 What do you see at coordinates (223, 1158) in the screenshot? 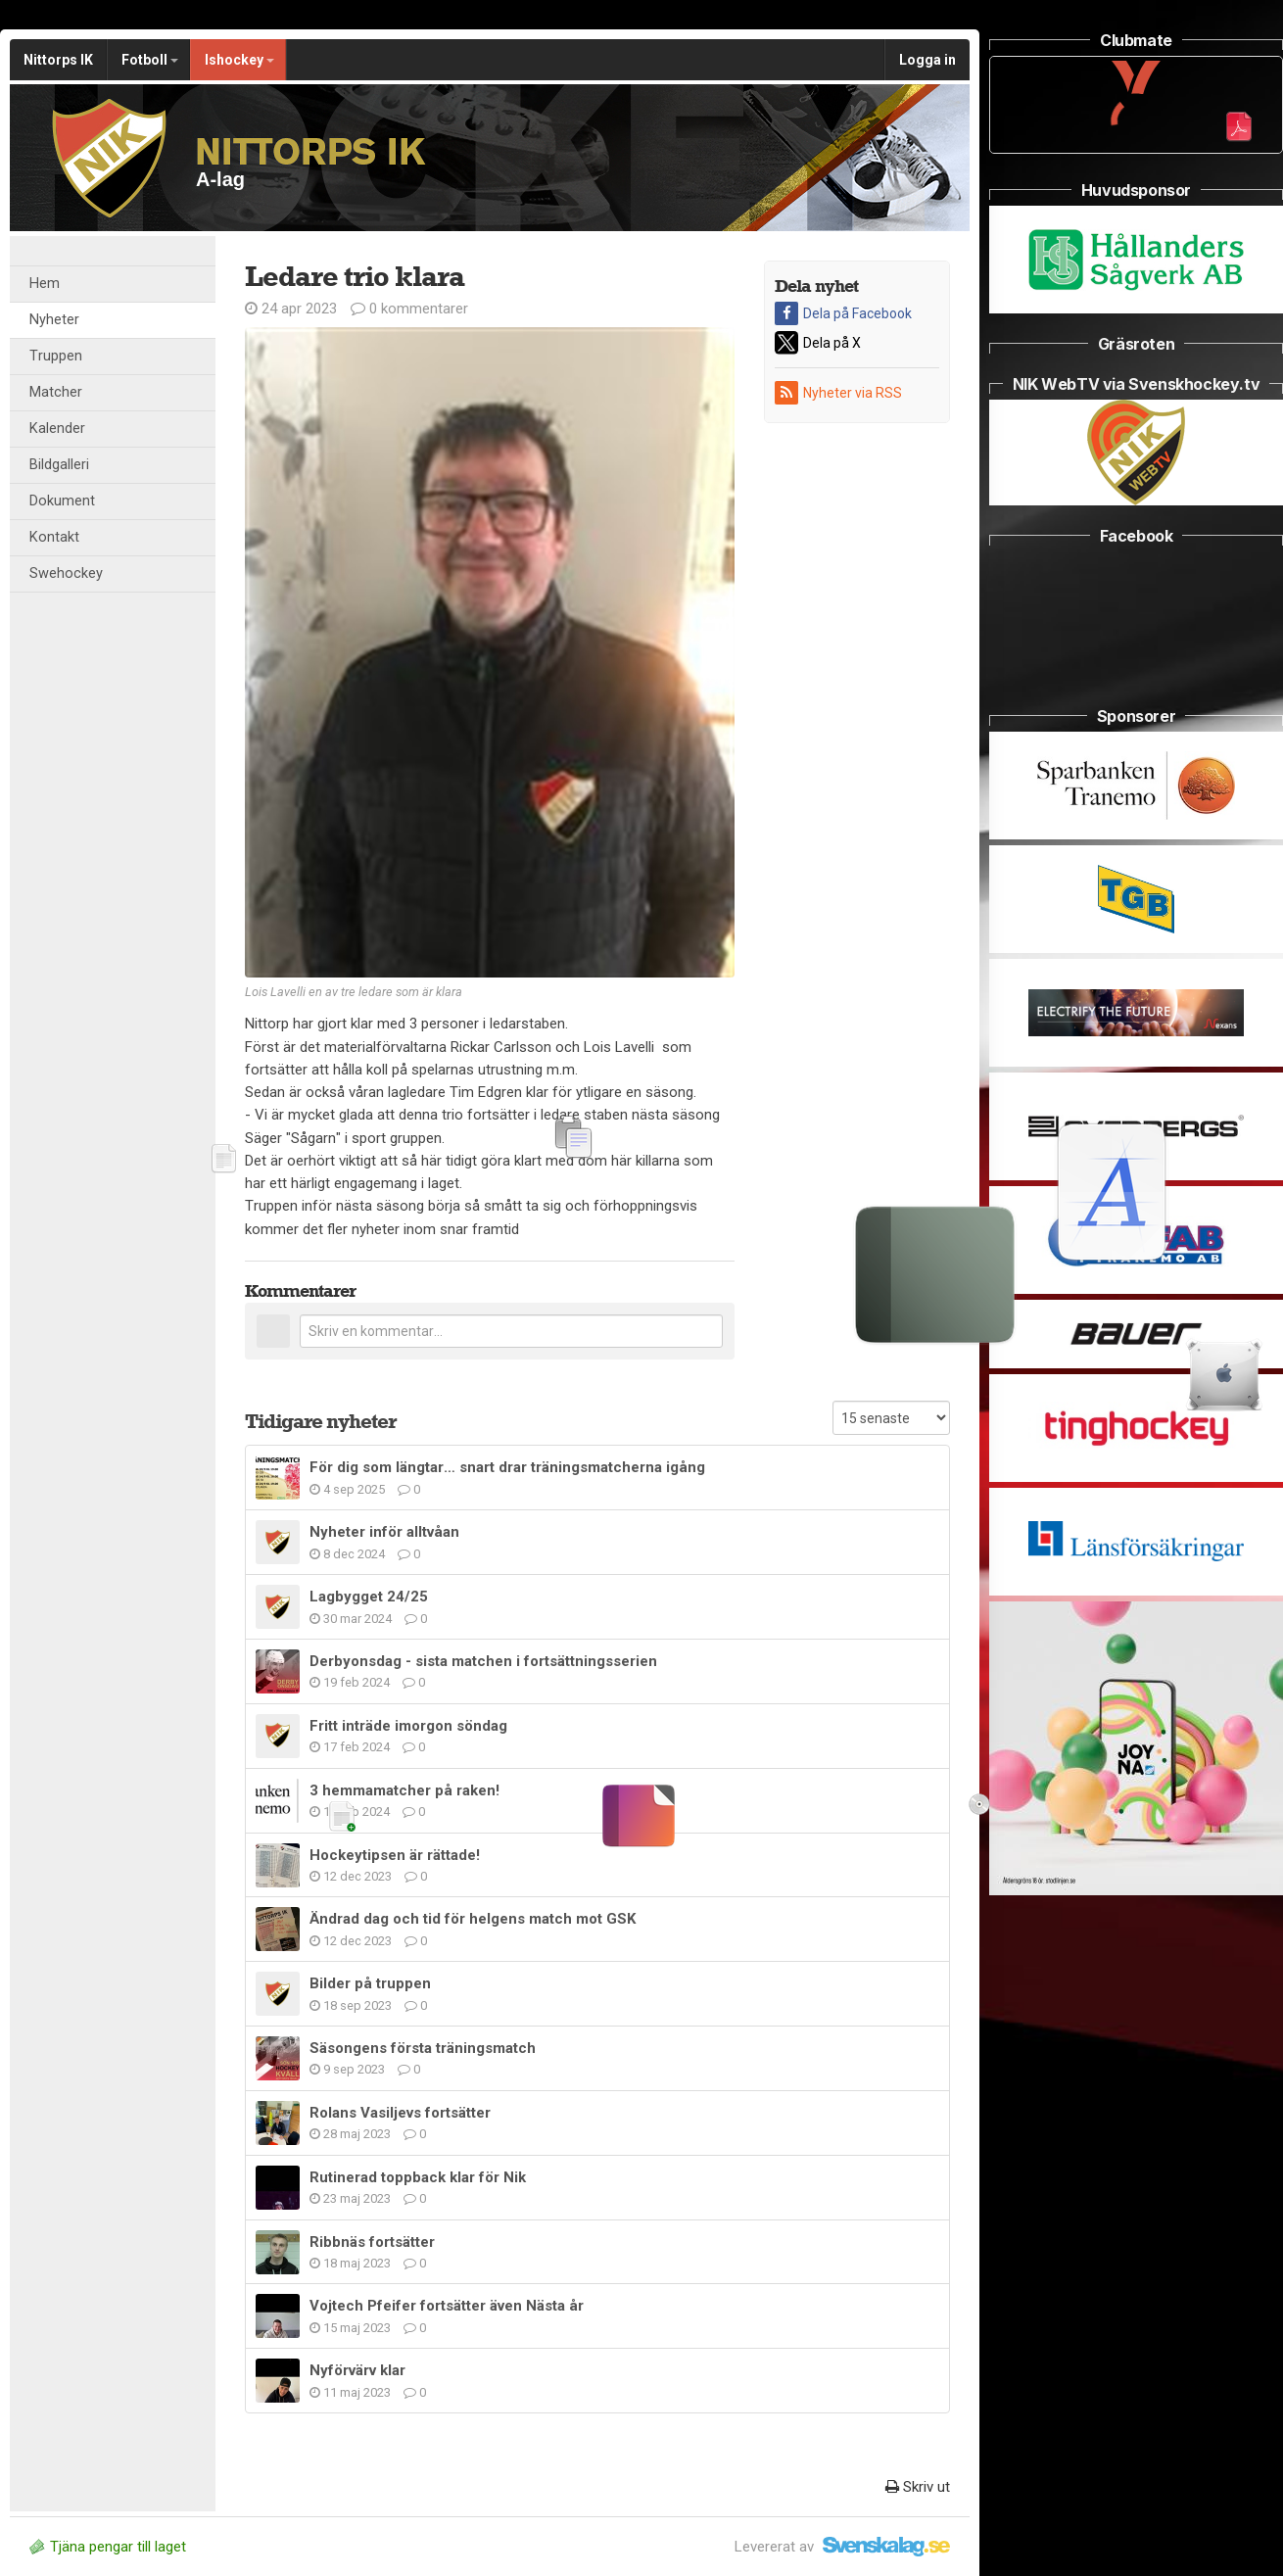
I see `open a text document` at bounding box center [223, 1158].